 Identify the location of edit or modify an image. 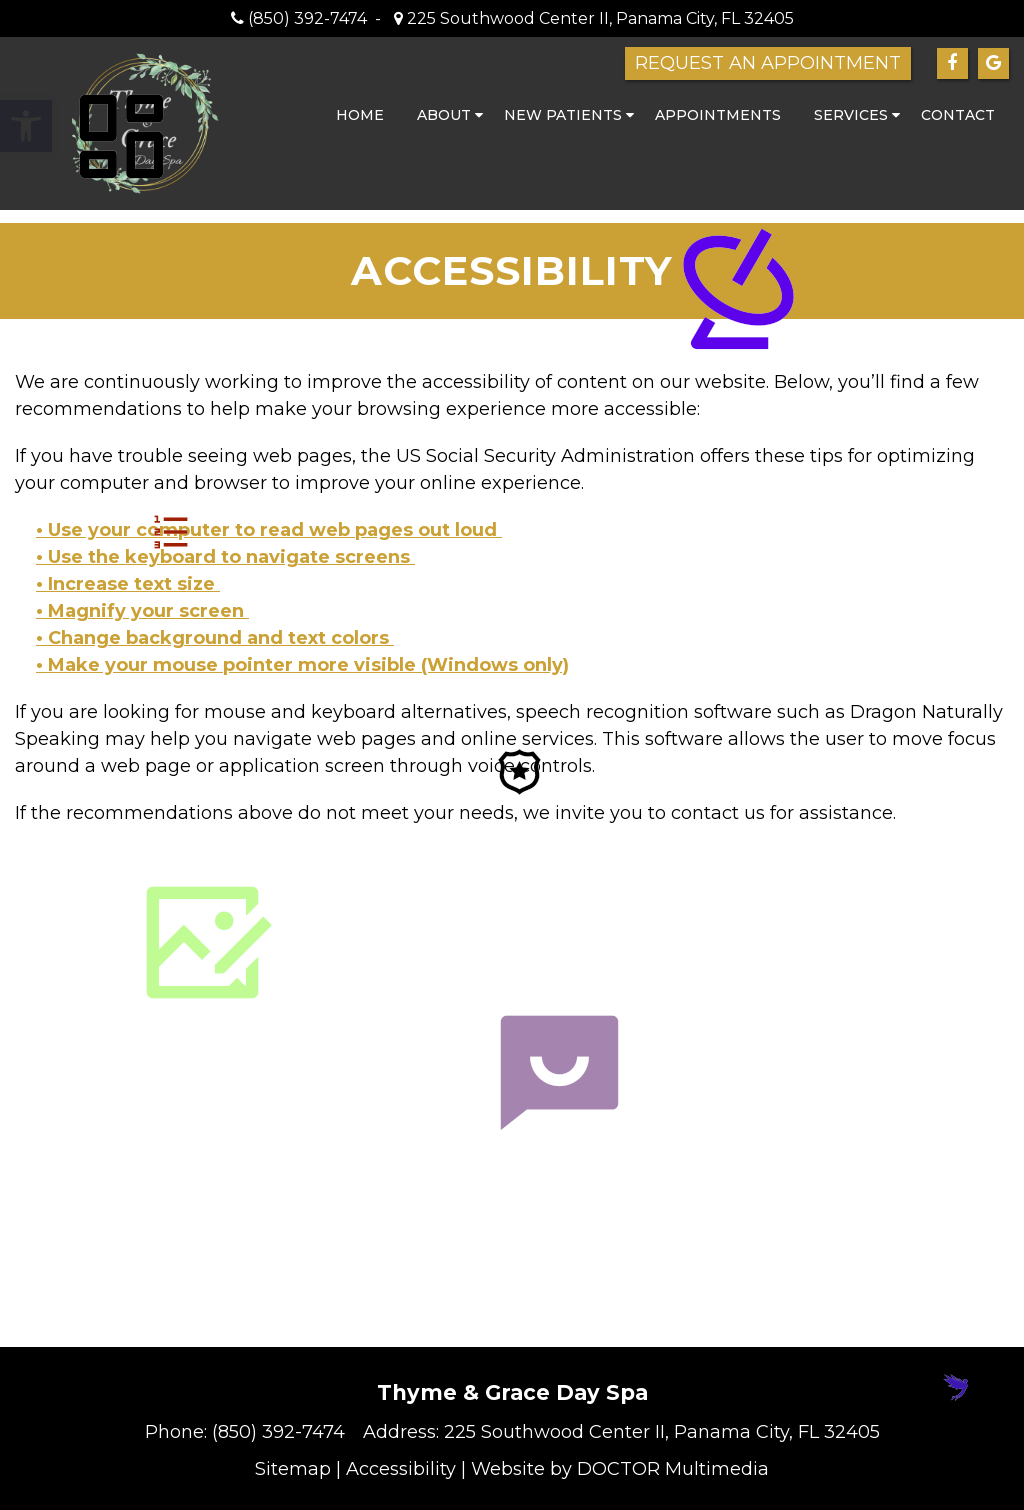
(202, 942).